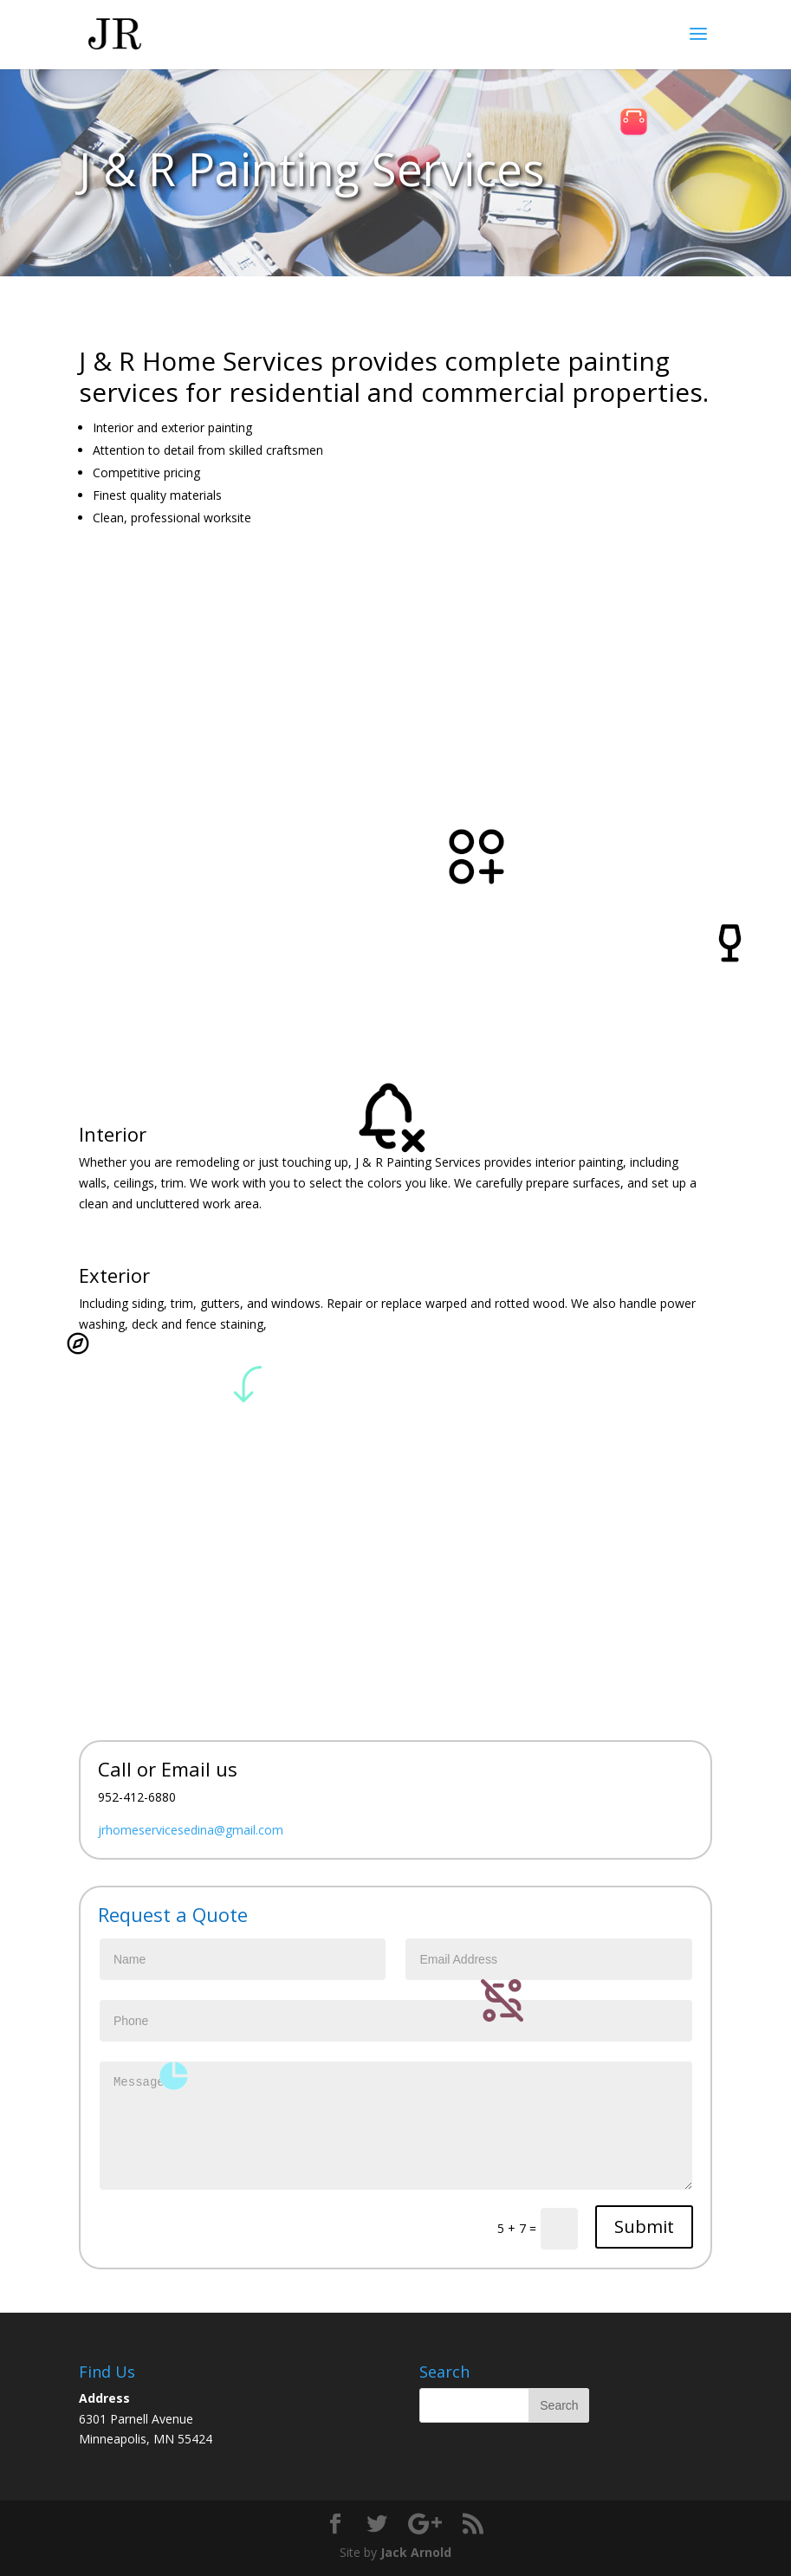 The height and width of the screenshot is (2576, 791). I want to click on open safari browser, so click(78, 1343).